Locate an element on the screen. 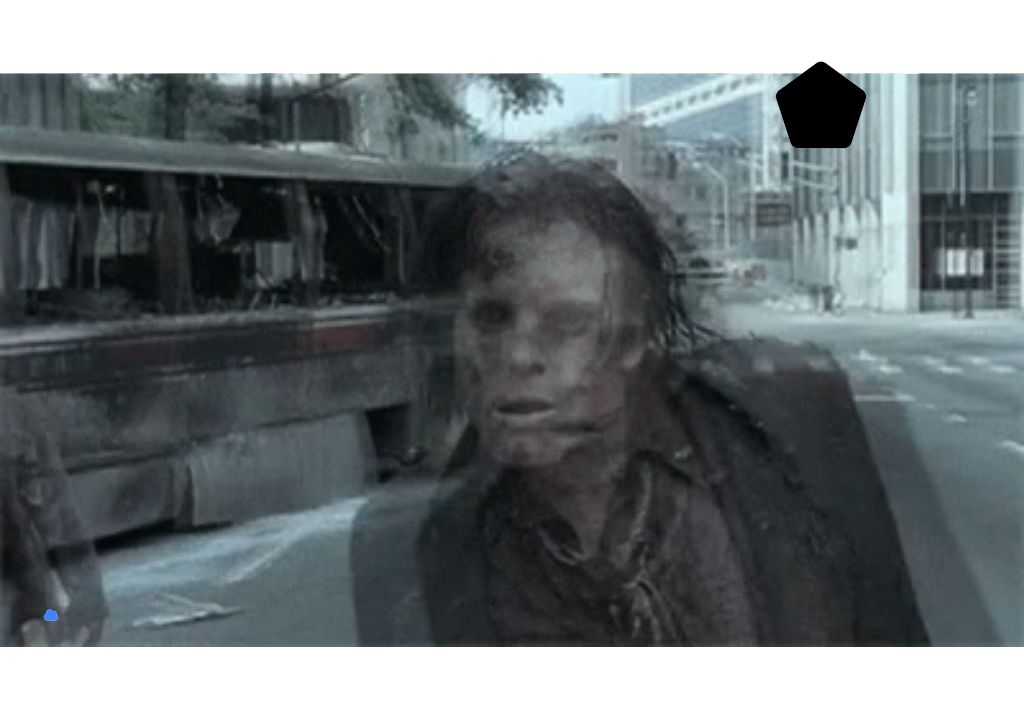 This screenshot has height=720, width=1024. access cloud storage is located at coordinates (51, 615).